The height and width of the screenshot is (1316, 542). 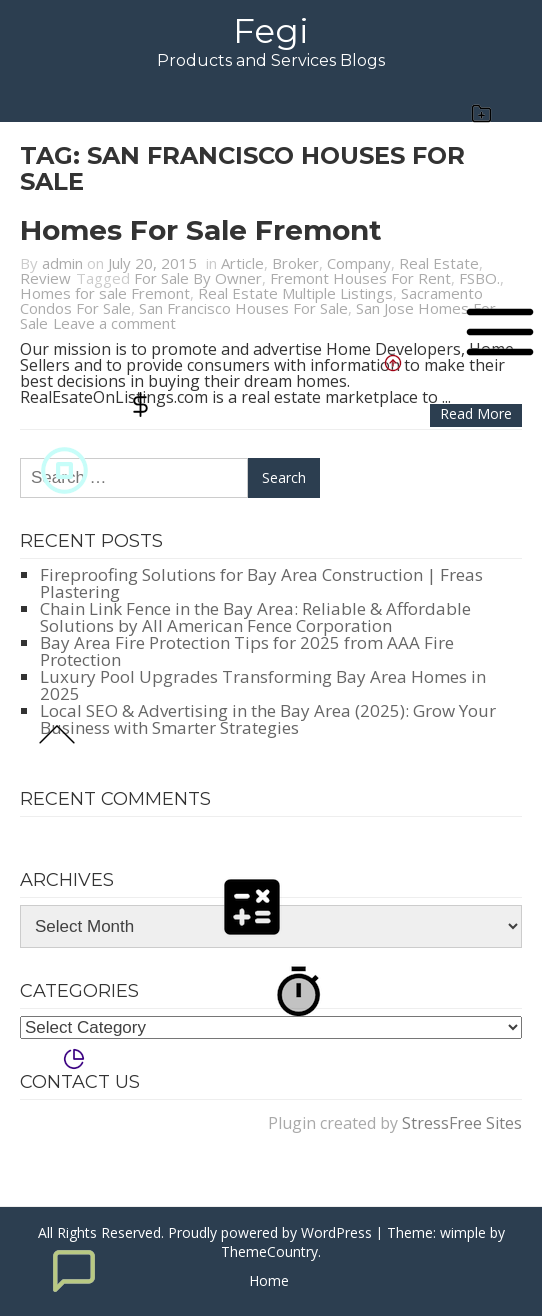 What do you see at coordinates (393, 363) in the screenshot?
I see `scroll to top of page` at bounding box center [393, 363].